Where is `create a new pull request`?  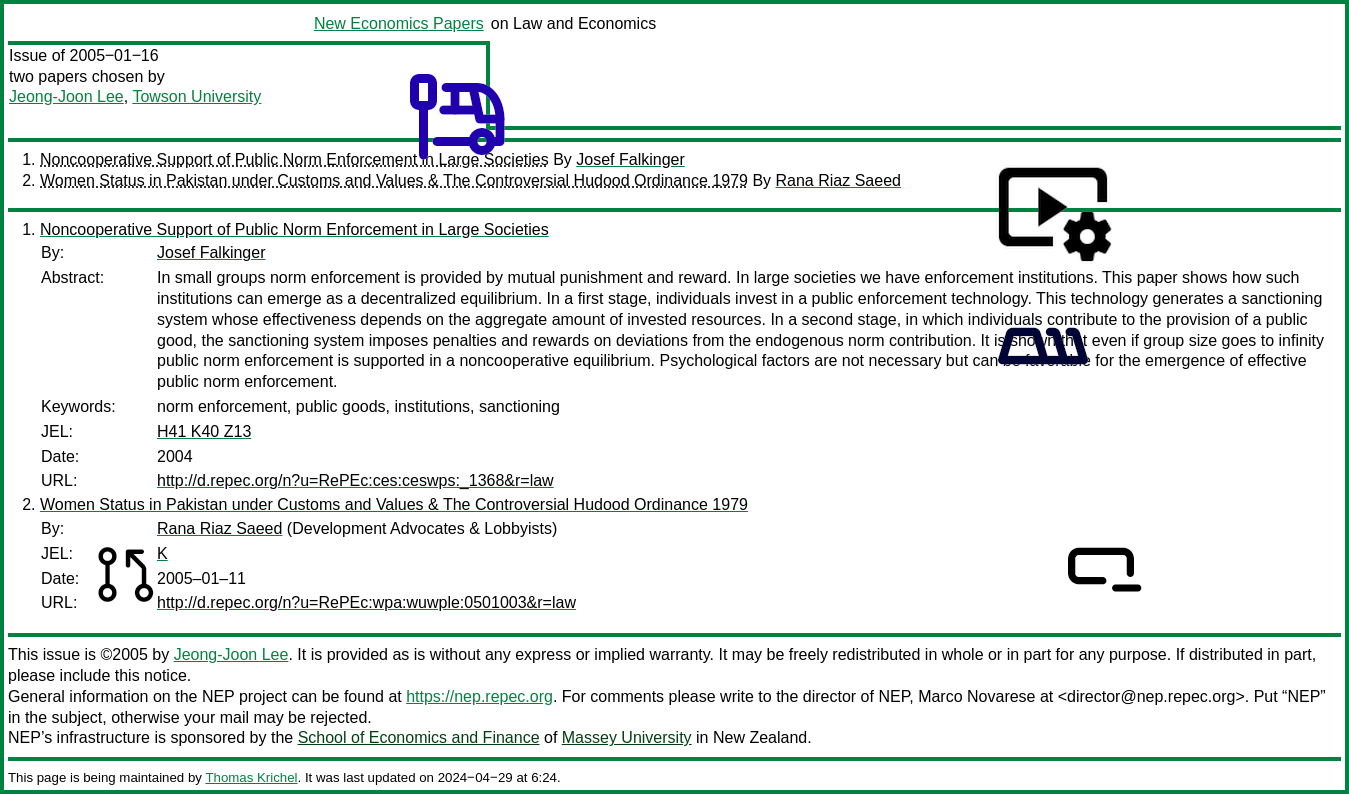 create a new pull request is located at coordinates (123, 574).